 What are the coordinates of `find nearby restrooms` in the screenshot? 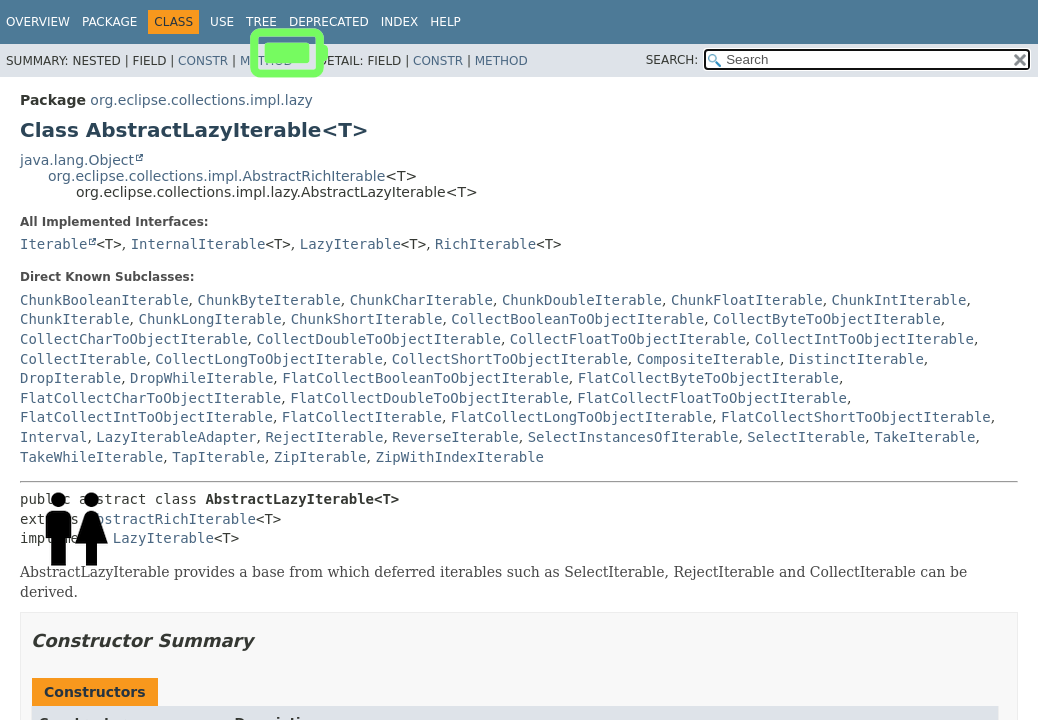 It's located at (75, 529).